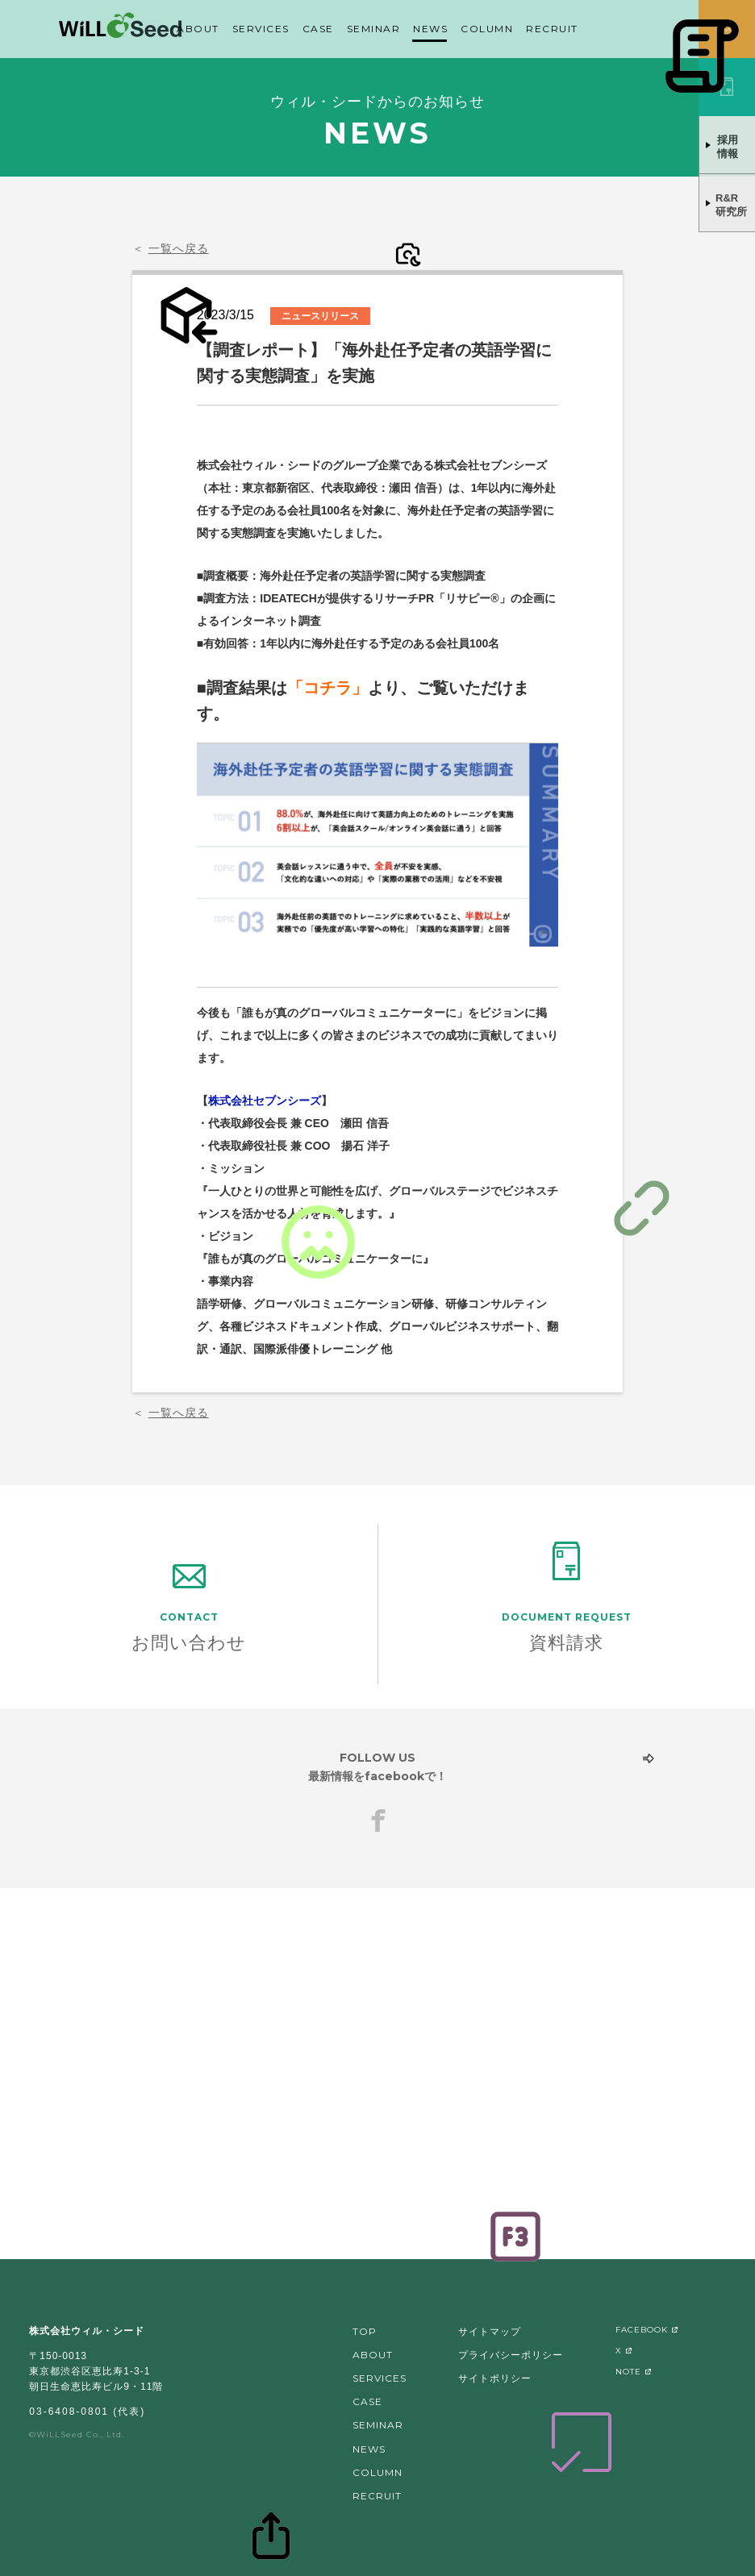 The width and height of the screenshot is (755, 2576). I want to click on view license or terms of service, so click(702, 56).